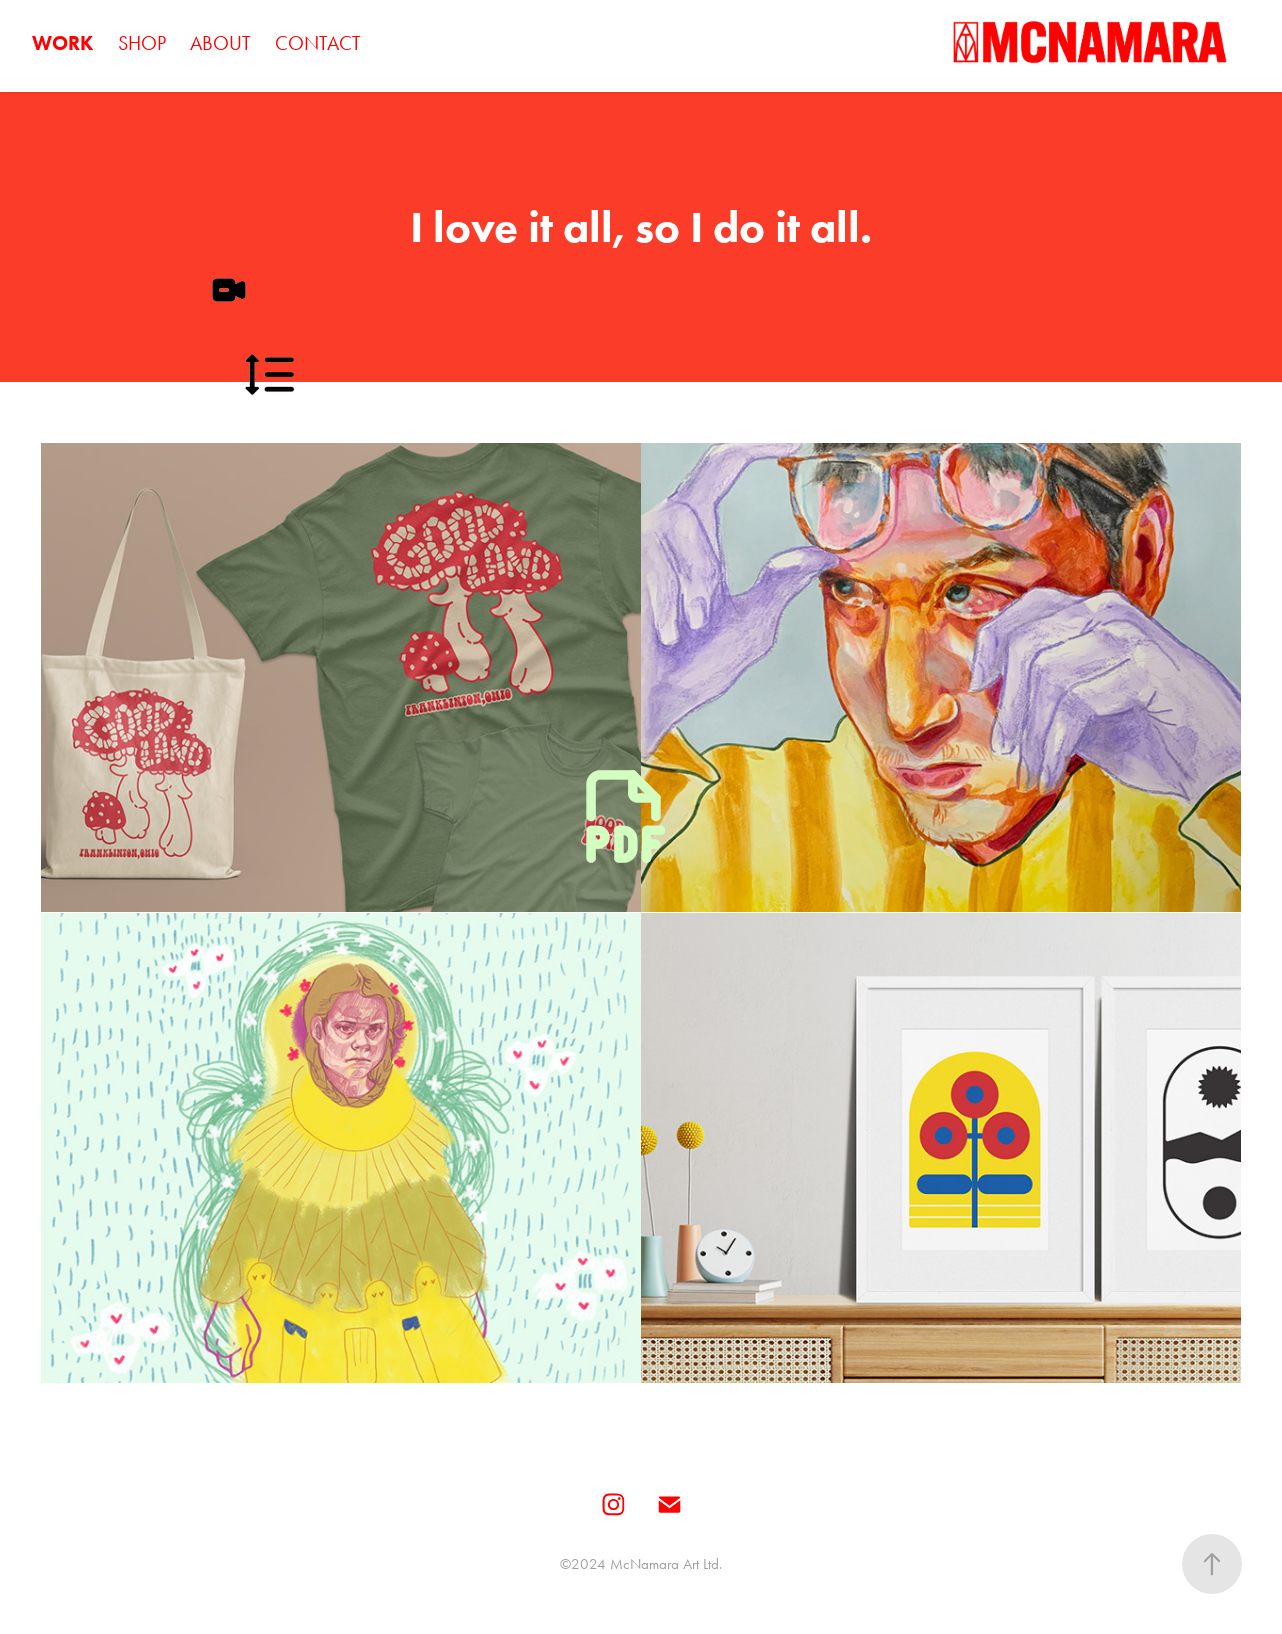  Describe the element at coordinates (229, 290) in the screenshot. I see `remove video from playlist or queue` at that location.